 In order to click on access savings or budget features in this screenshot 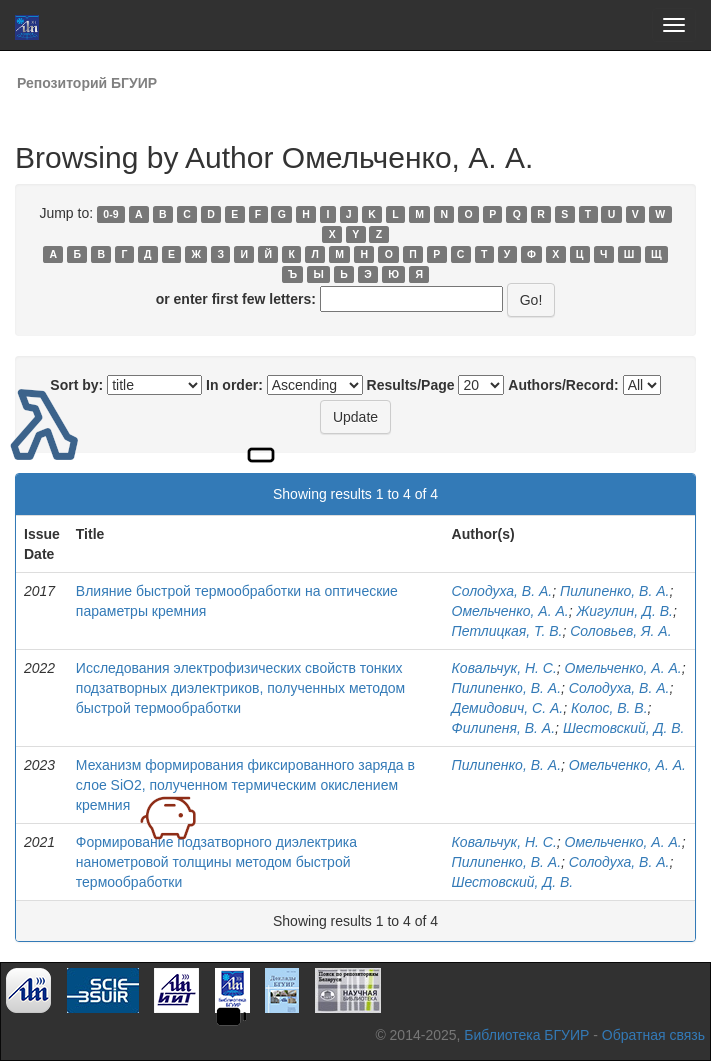, I will do `click(169, 818)`.